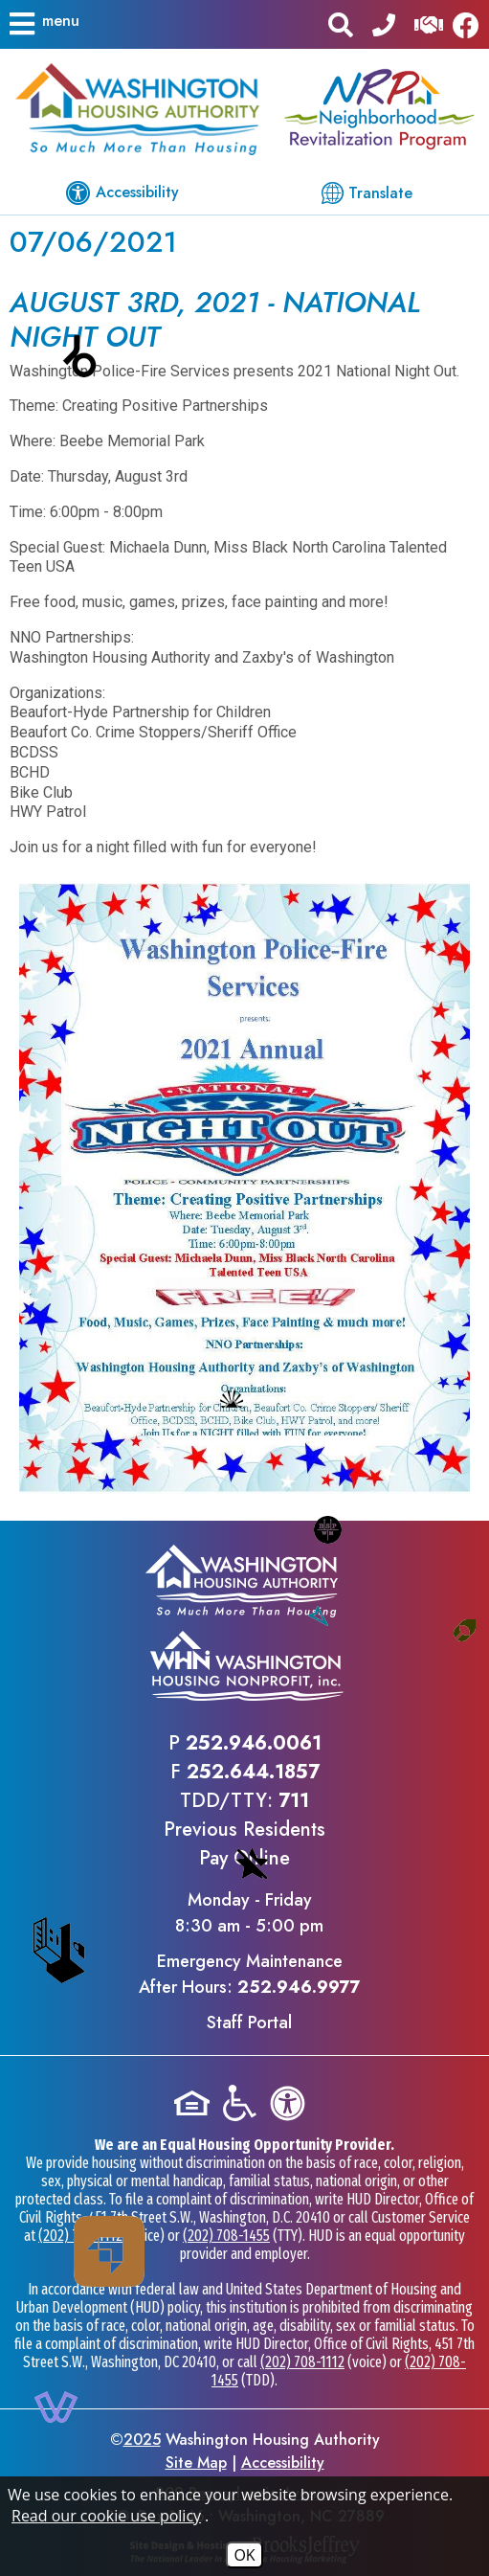  Describe the element at coordinates (318, 1616) in the screenshot. I see `open mapillary street-level imagery app` at that location.